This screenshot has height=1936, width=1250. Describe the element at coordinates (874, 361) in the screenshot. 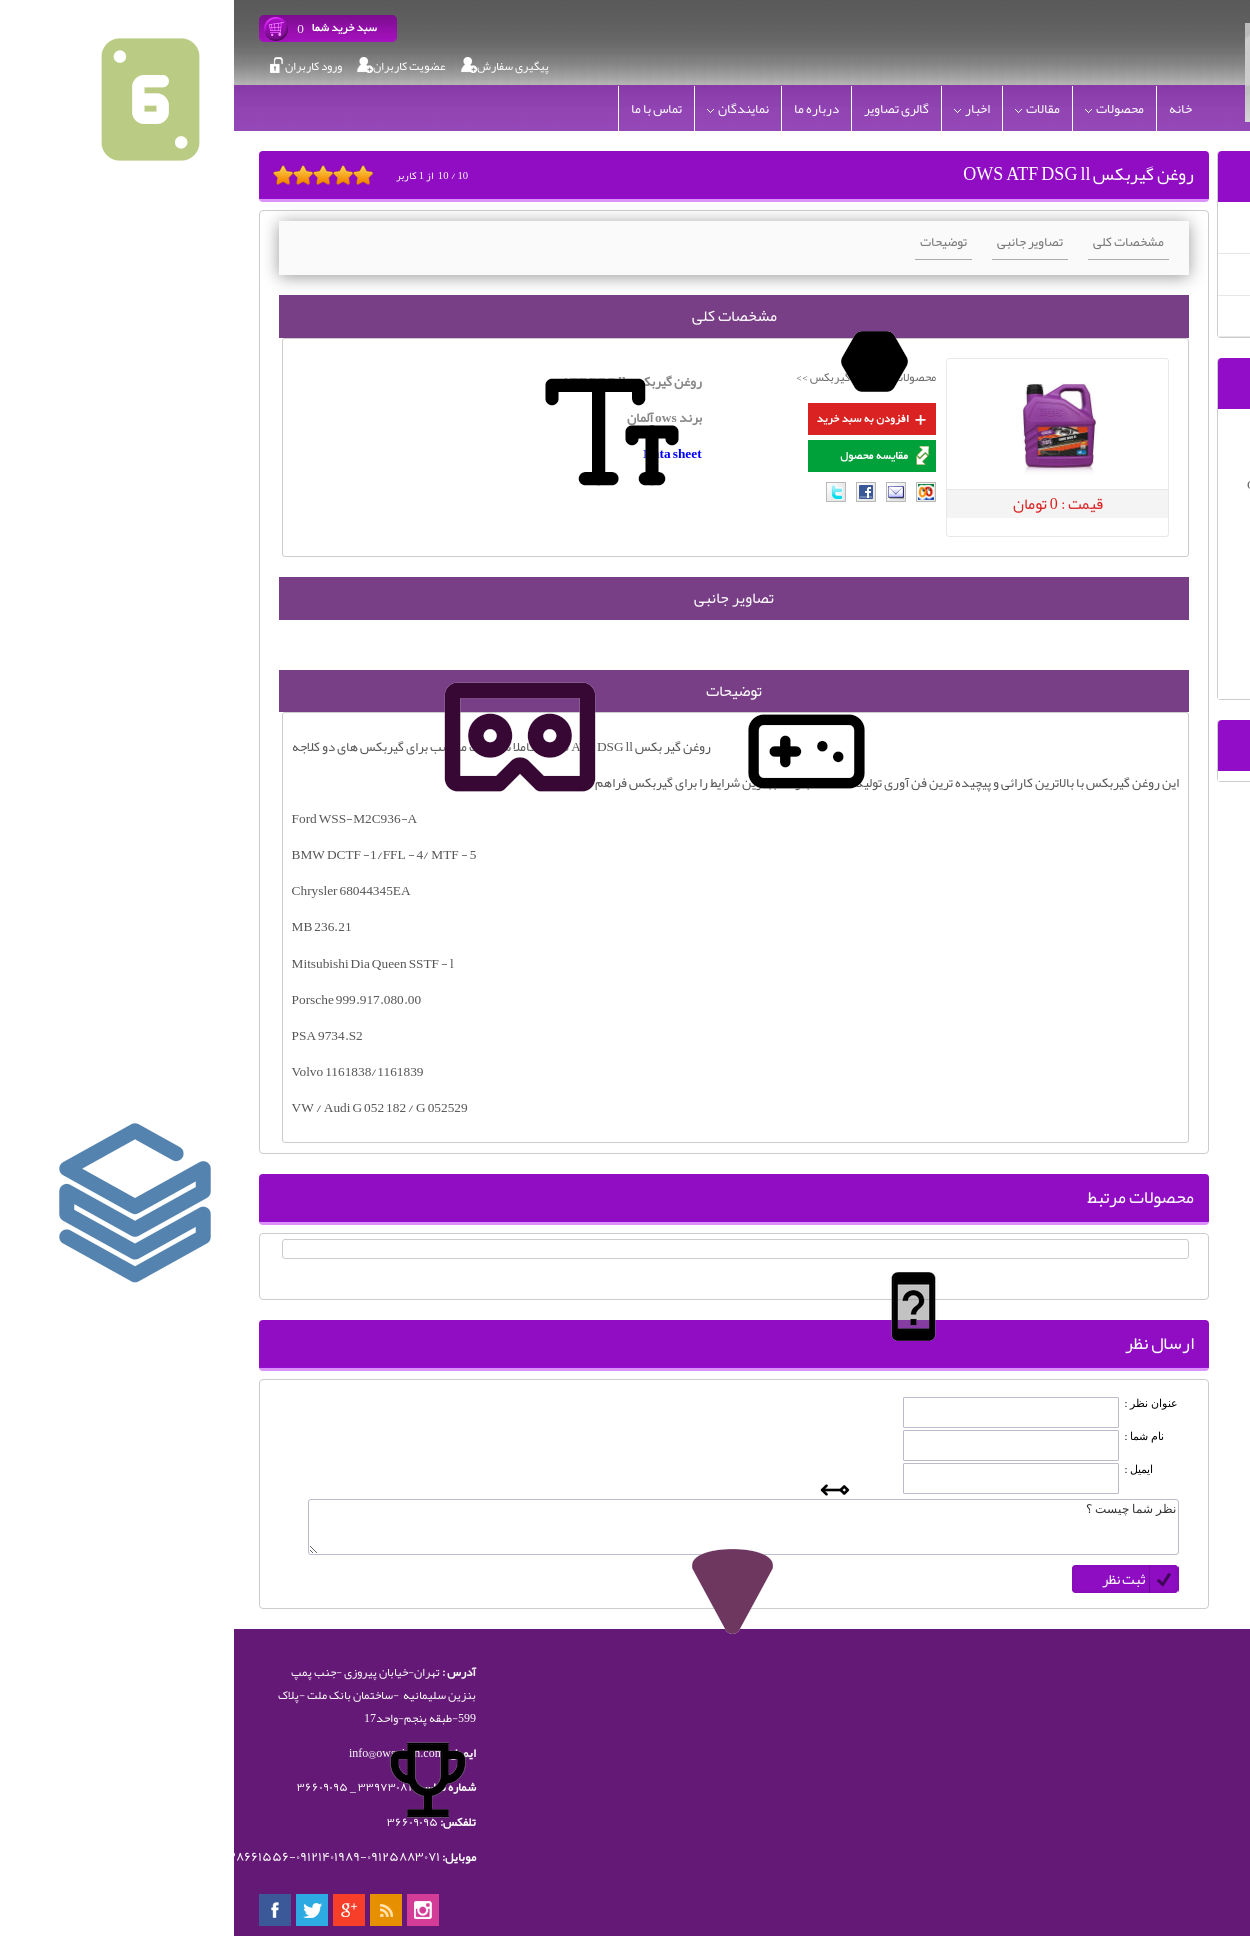

I see `hexagonal shape indicator or geometric element` at that location.